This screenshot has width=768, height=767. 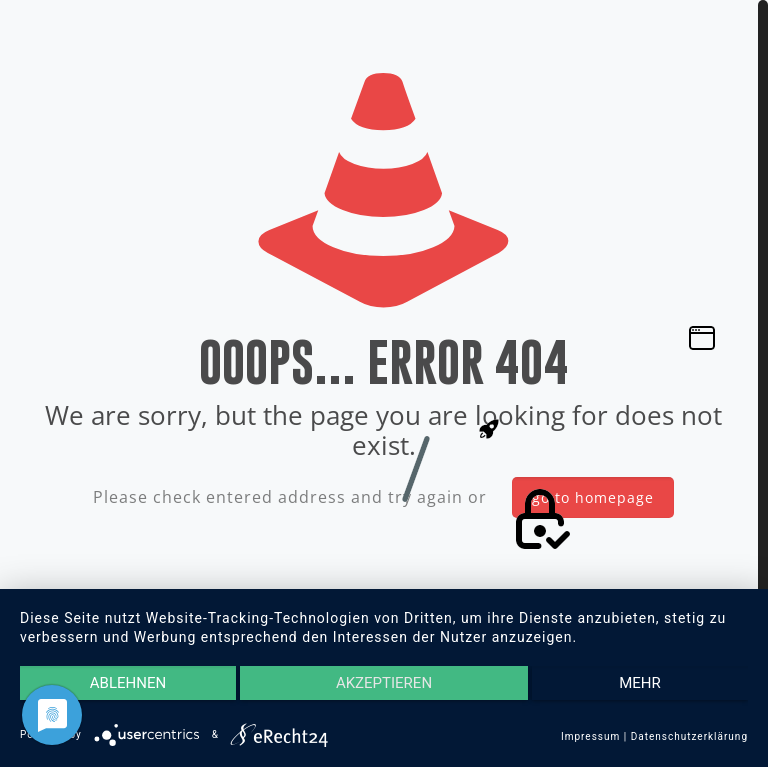 I want to click on launch or deploy a project, so click(x=489, y=429).